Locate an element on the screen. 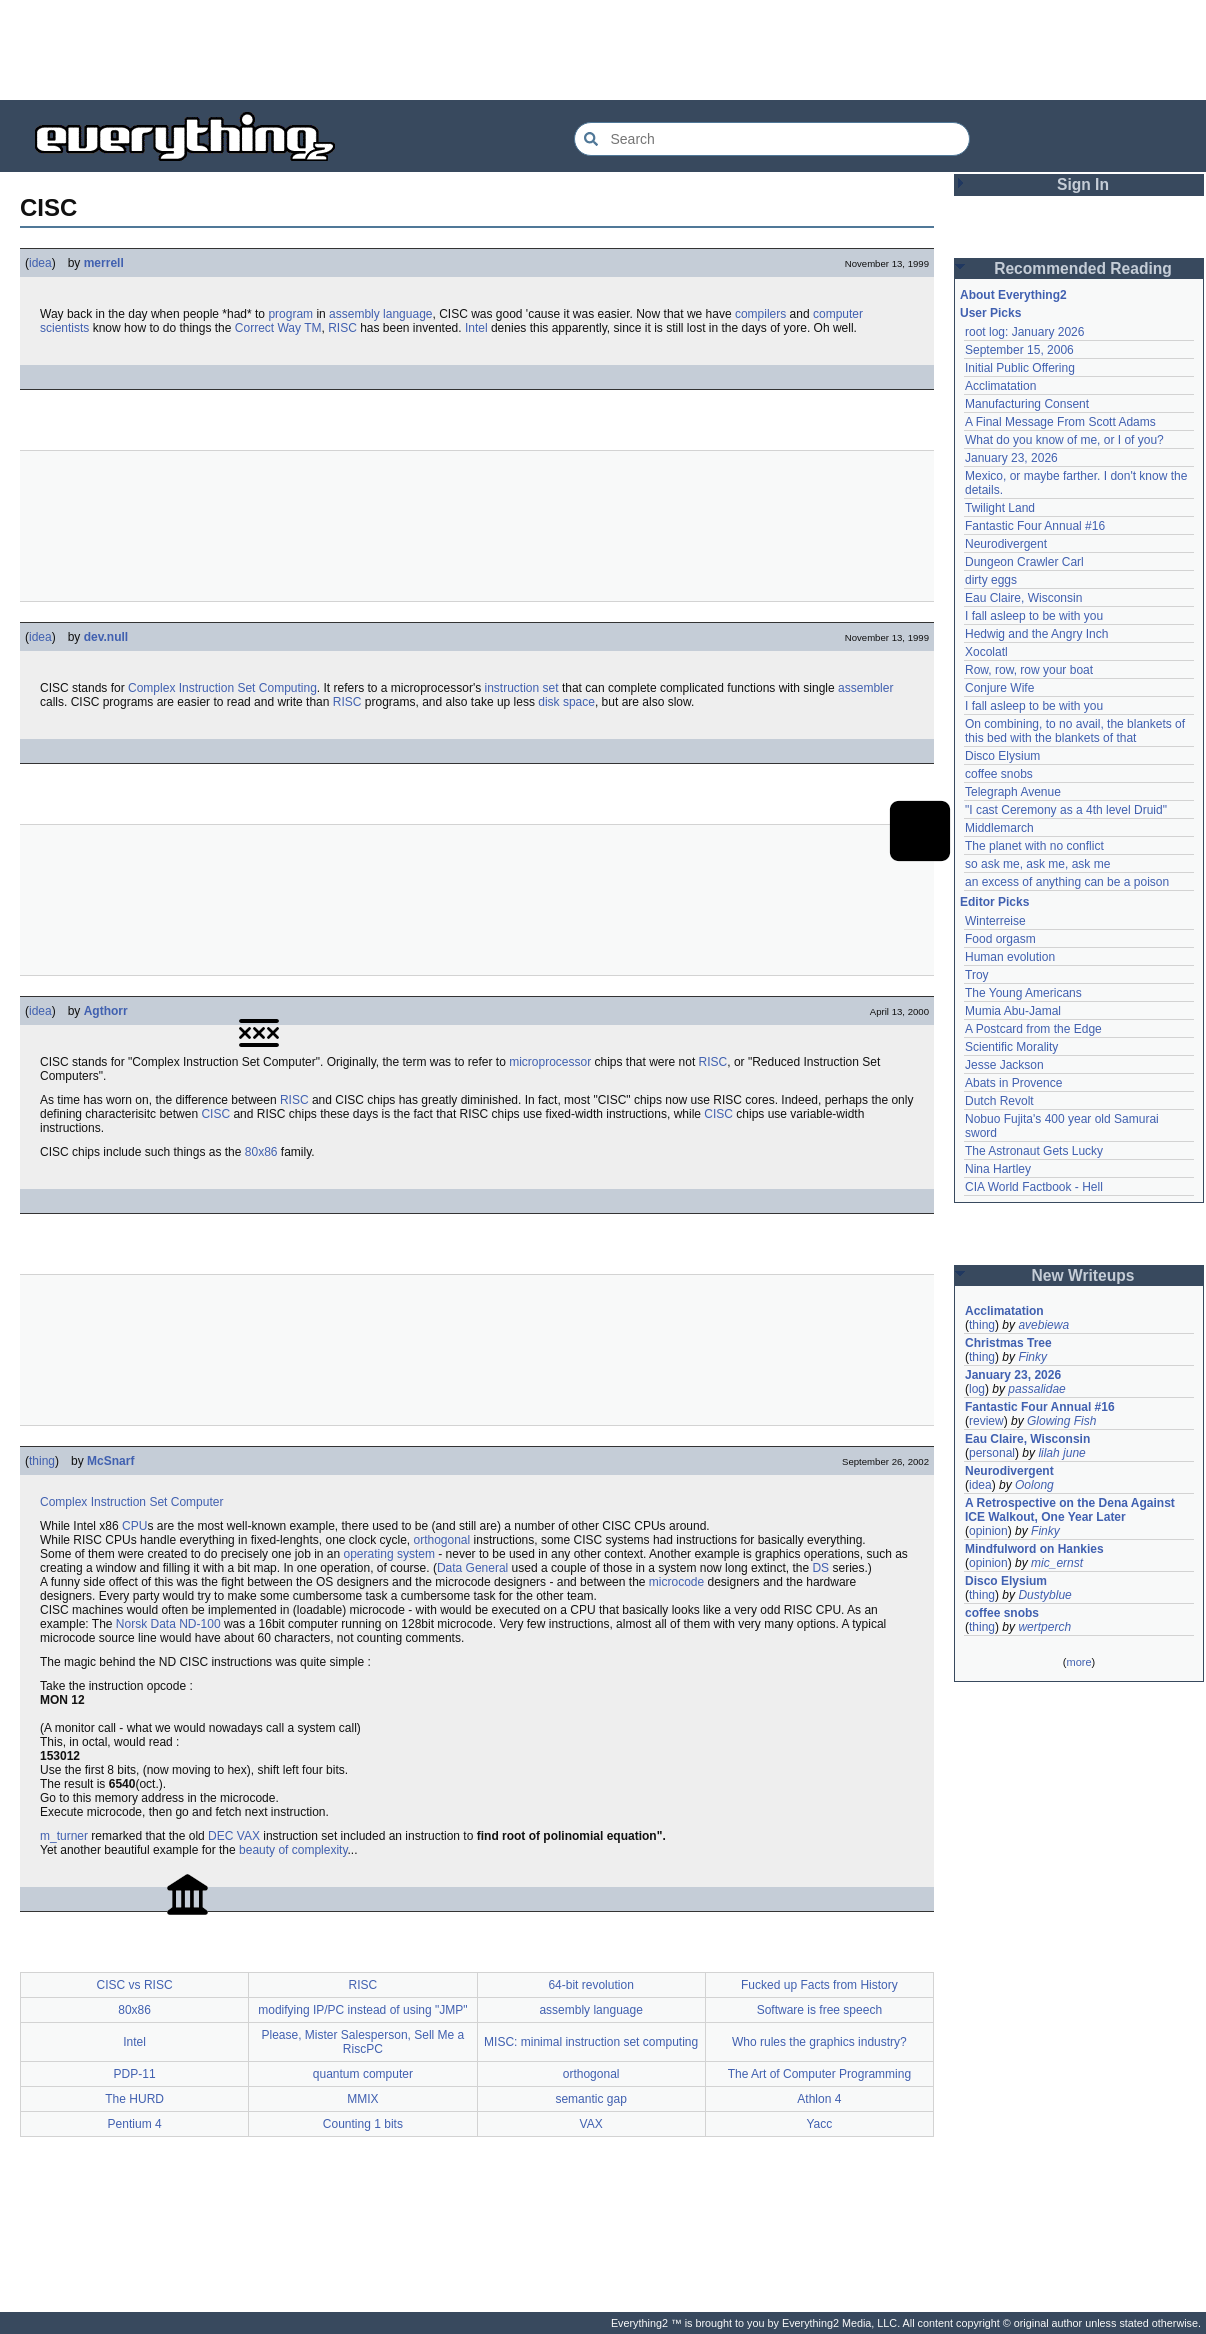 The width and height of the screenshot is (1206, 2334). delete multiple selected items is located at coordinates (259, 1033).